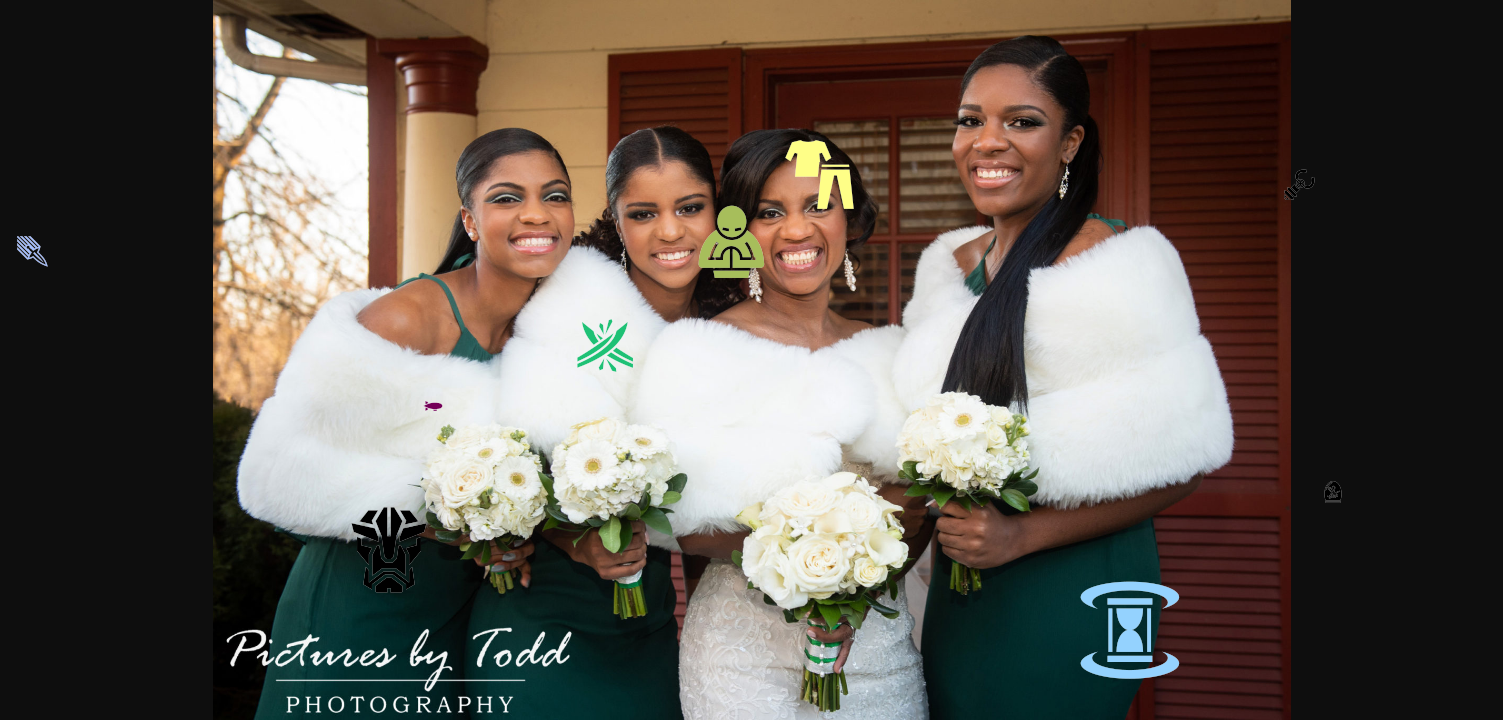  Describe the element at coordinates (433, 406) in the screenshot. I see `indicates airship or zeppelin-related content` at that location.